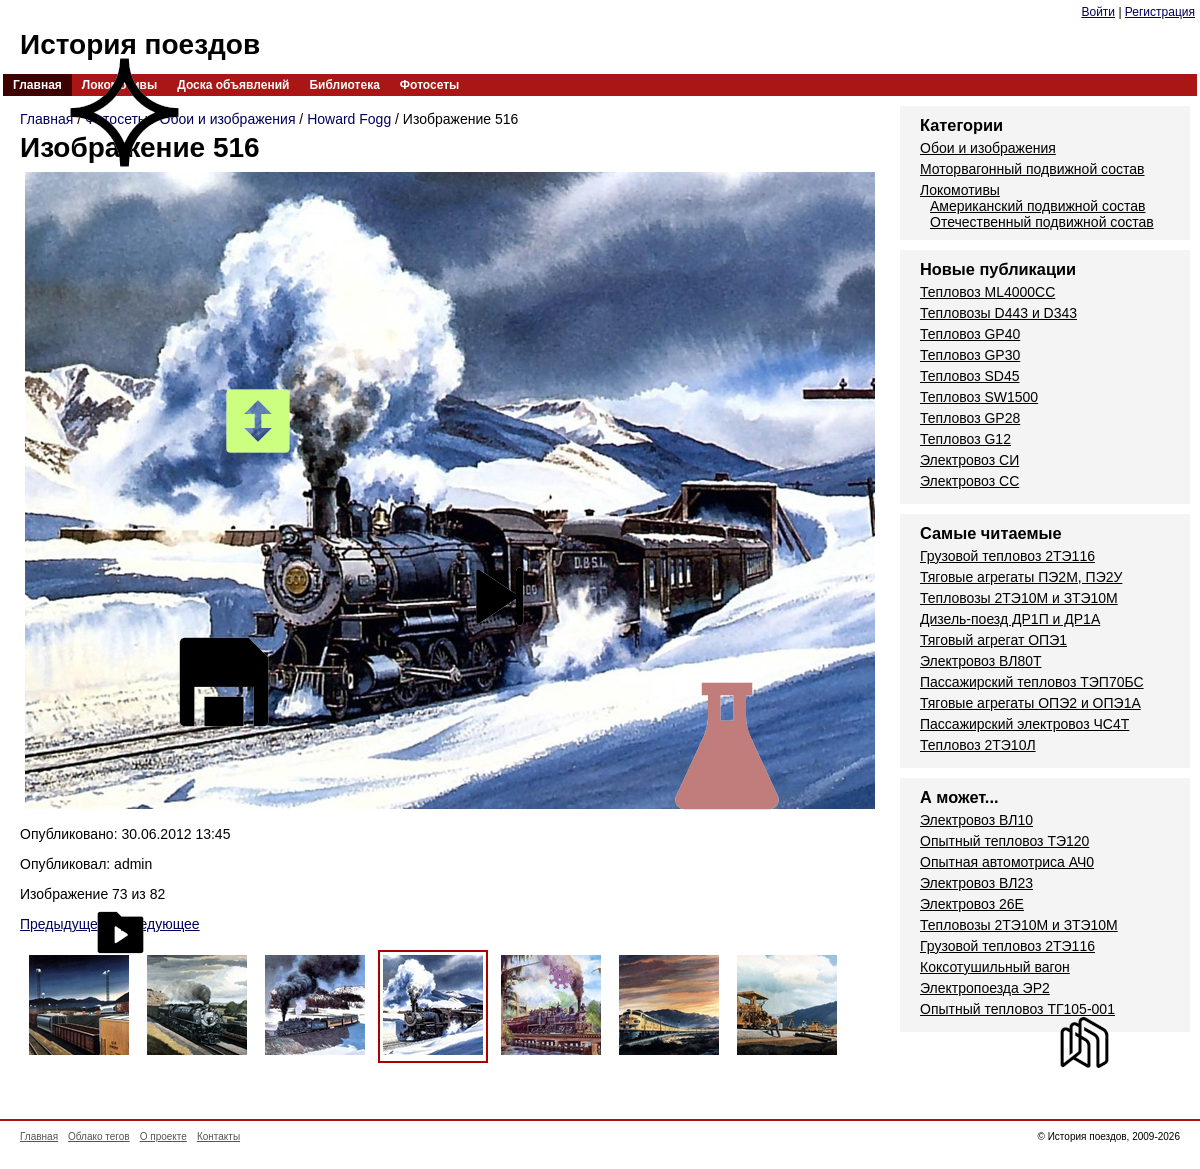 The width and height of the screenshot is (1200, 1169). Describe the element at coordinates (727, 746) in the screenshot. I see `access laboratory or science features` at that location.